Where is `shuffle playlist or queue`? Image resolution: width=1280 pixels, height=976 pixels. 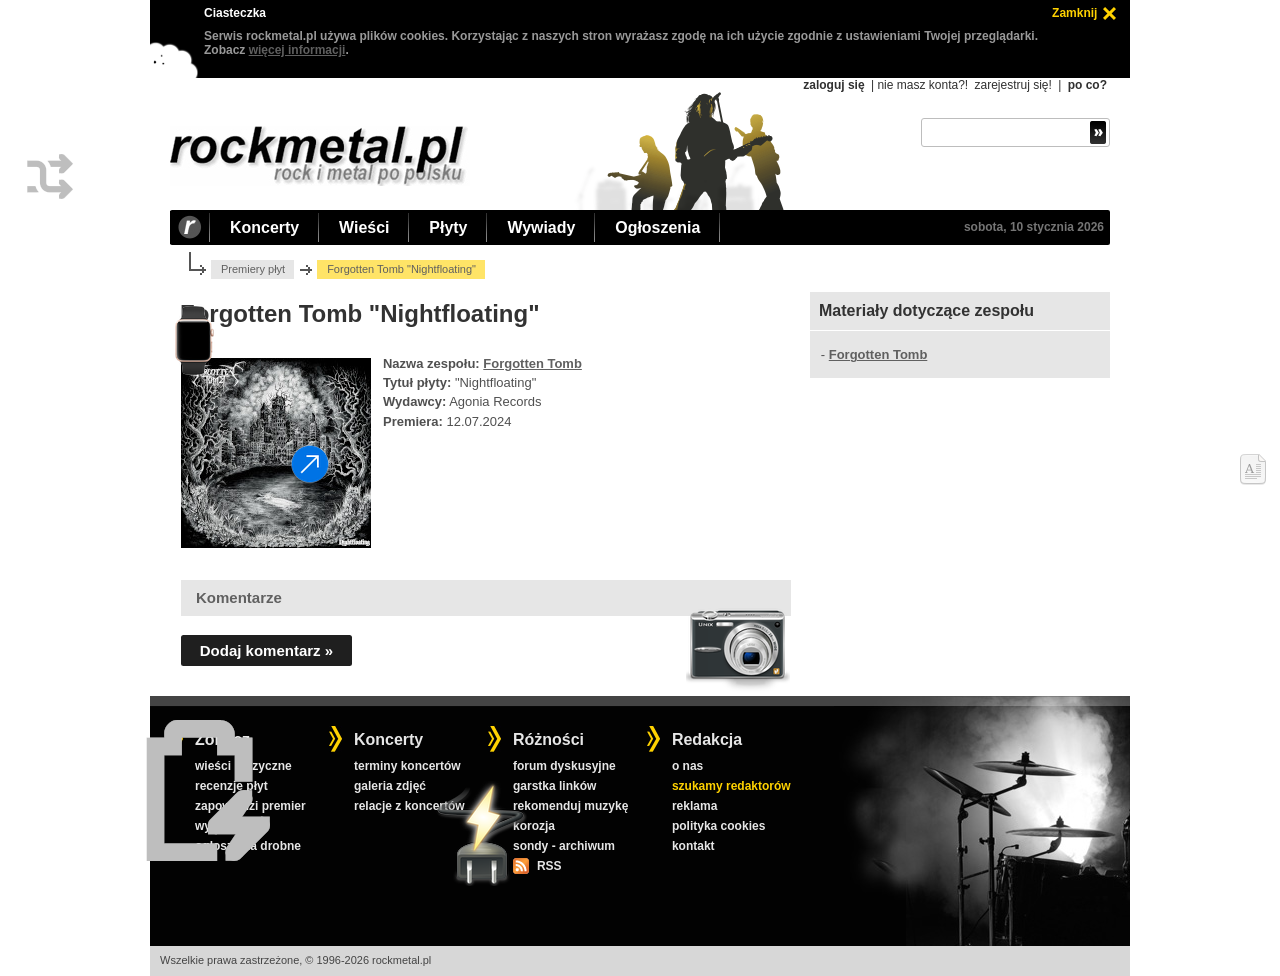
shuffle playlist or queue is located at coordinates (49, 176).